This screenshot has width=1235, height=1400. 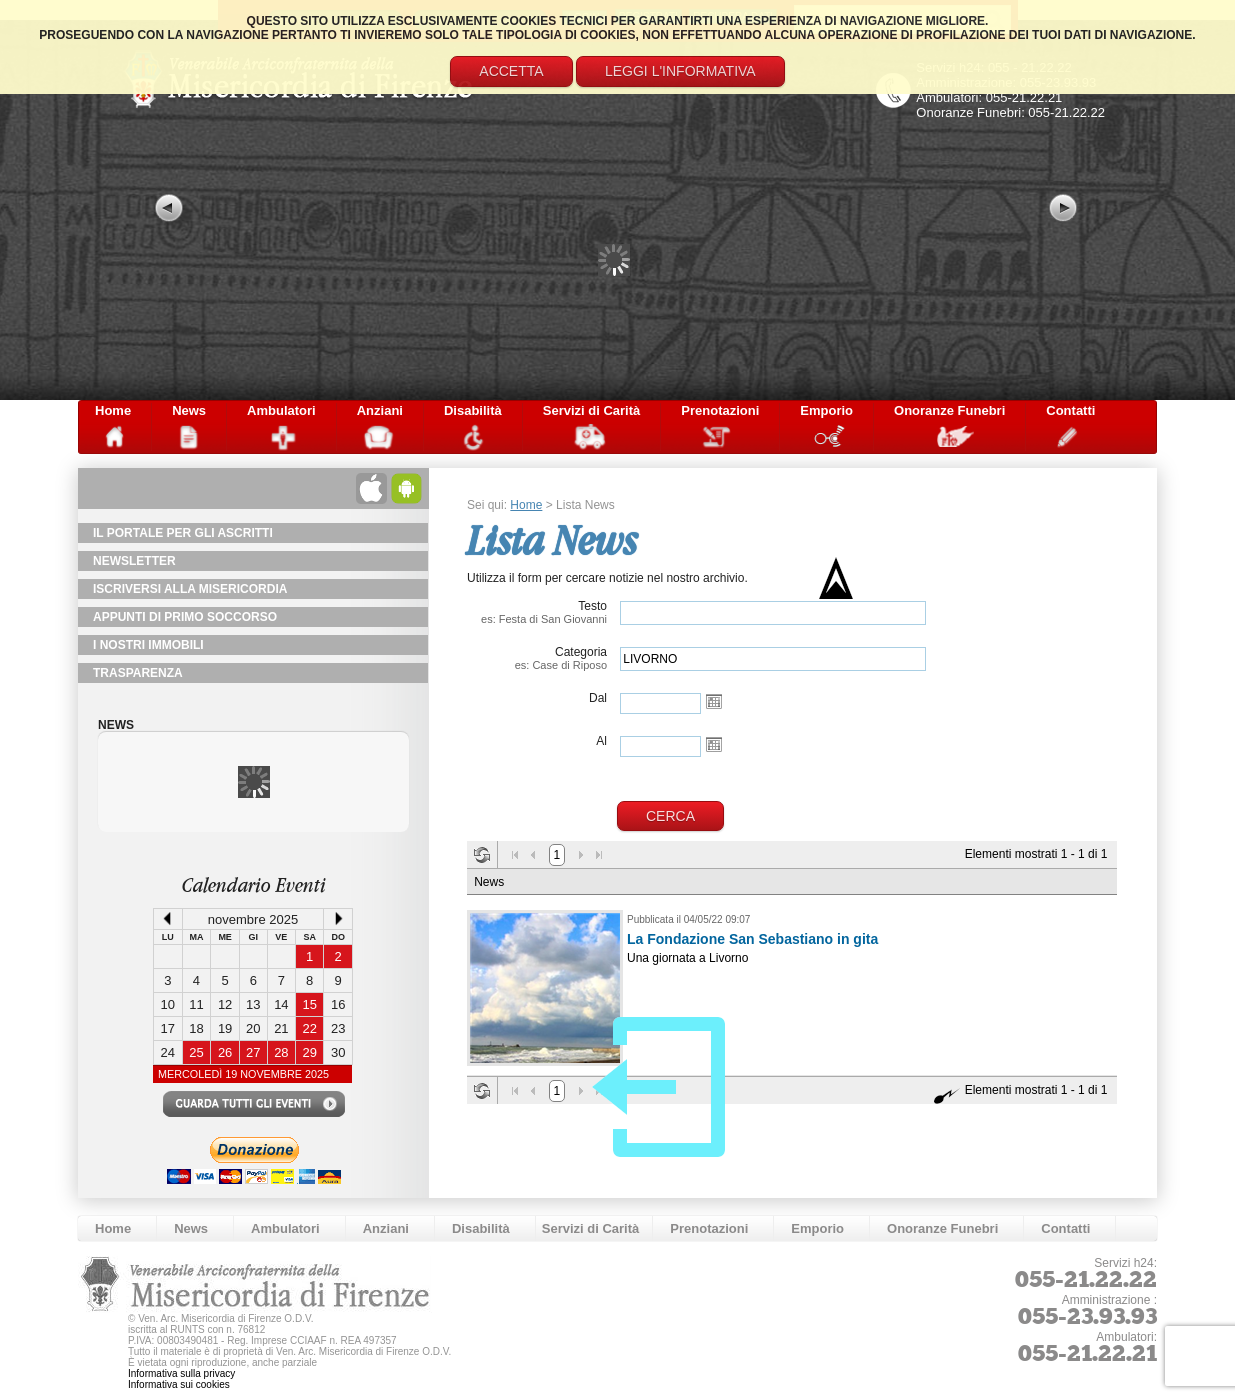 I want to click on lucia authentication service logo, so click(x=836, y=578).